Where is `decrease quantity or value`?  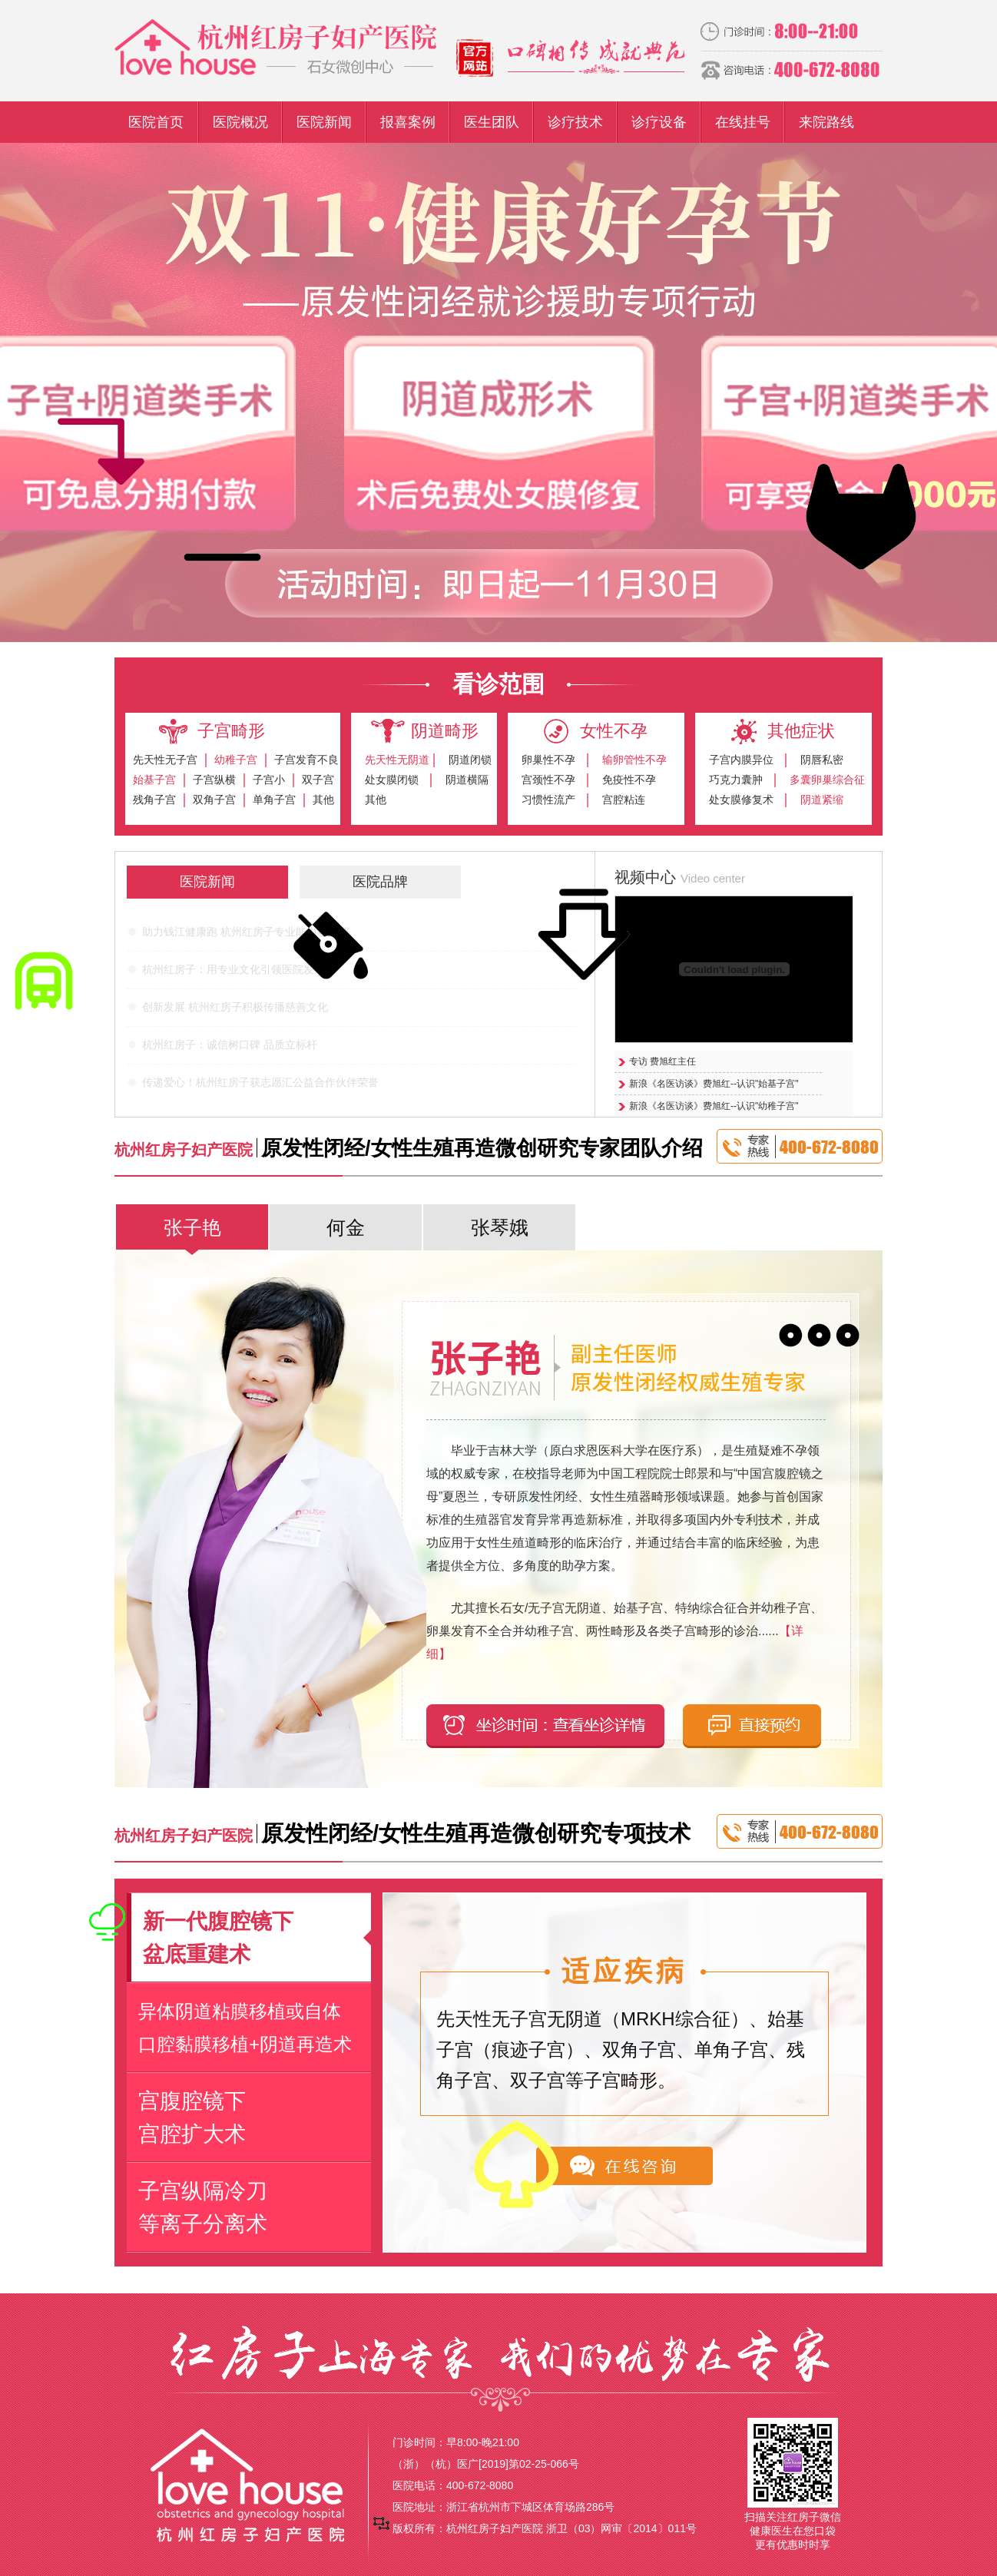
decrease quantity or value is located at coordinates (222, 557).